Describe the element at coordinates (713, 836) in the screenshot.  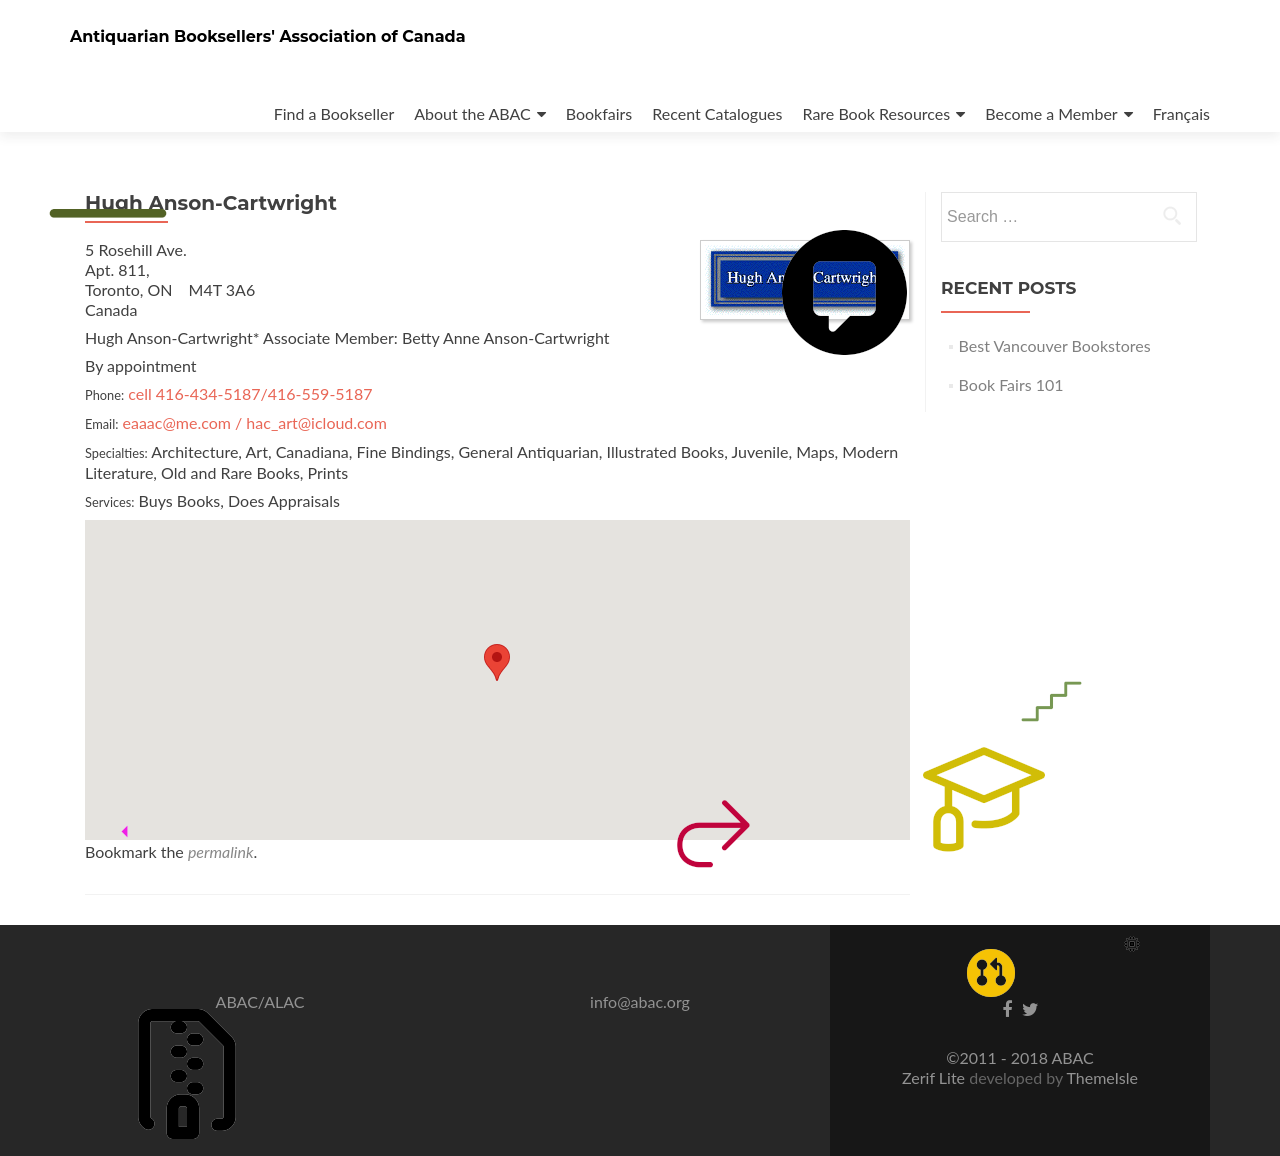
I see `redo the last undone action` at that location.